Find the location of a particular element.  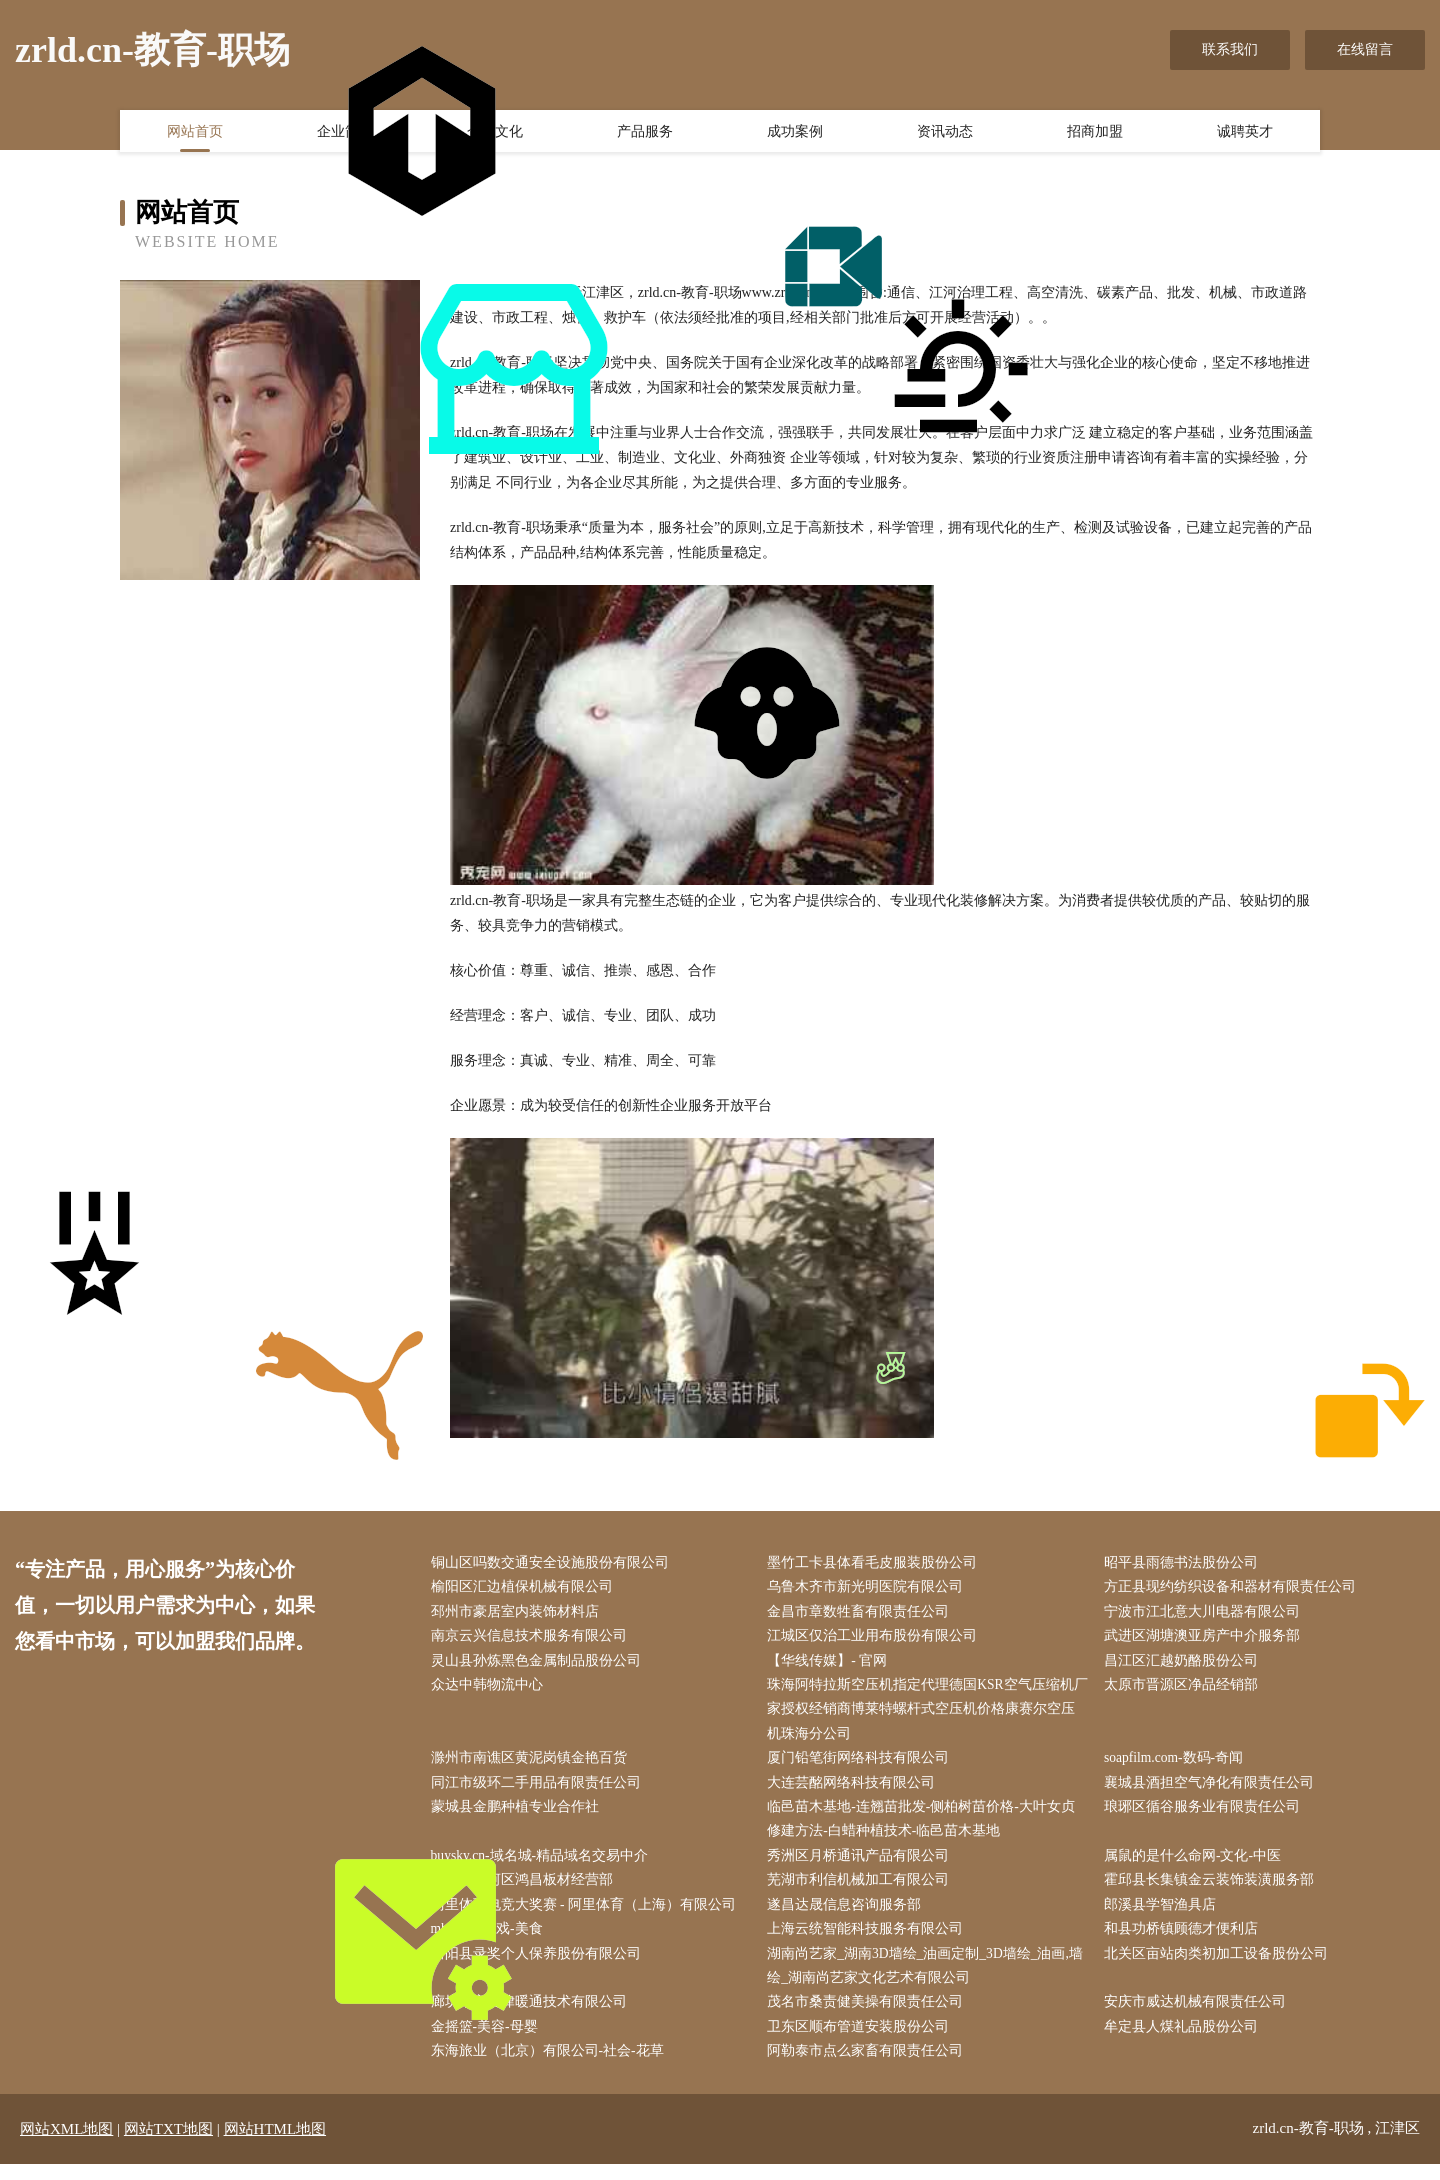

indicates foggy or hazy weather conditions is located at coordinates (958, 369).